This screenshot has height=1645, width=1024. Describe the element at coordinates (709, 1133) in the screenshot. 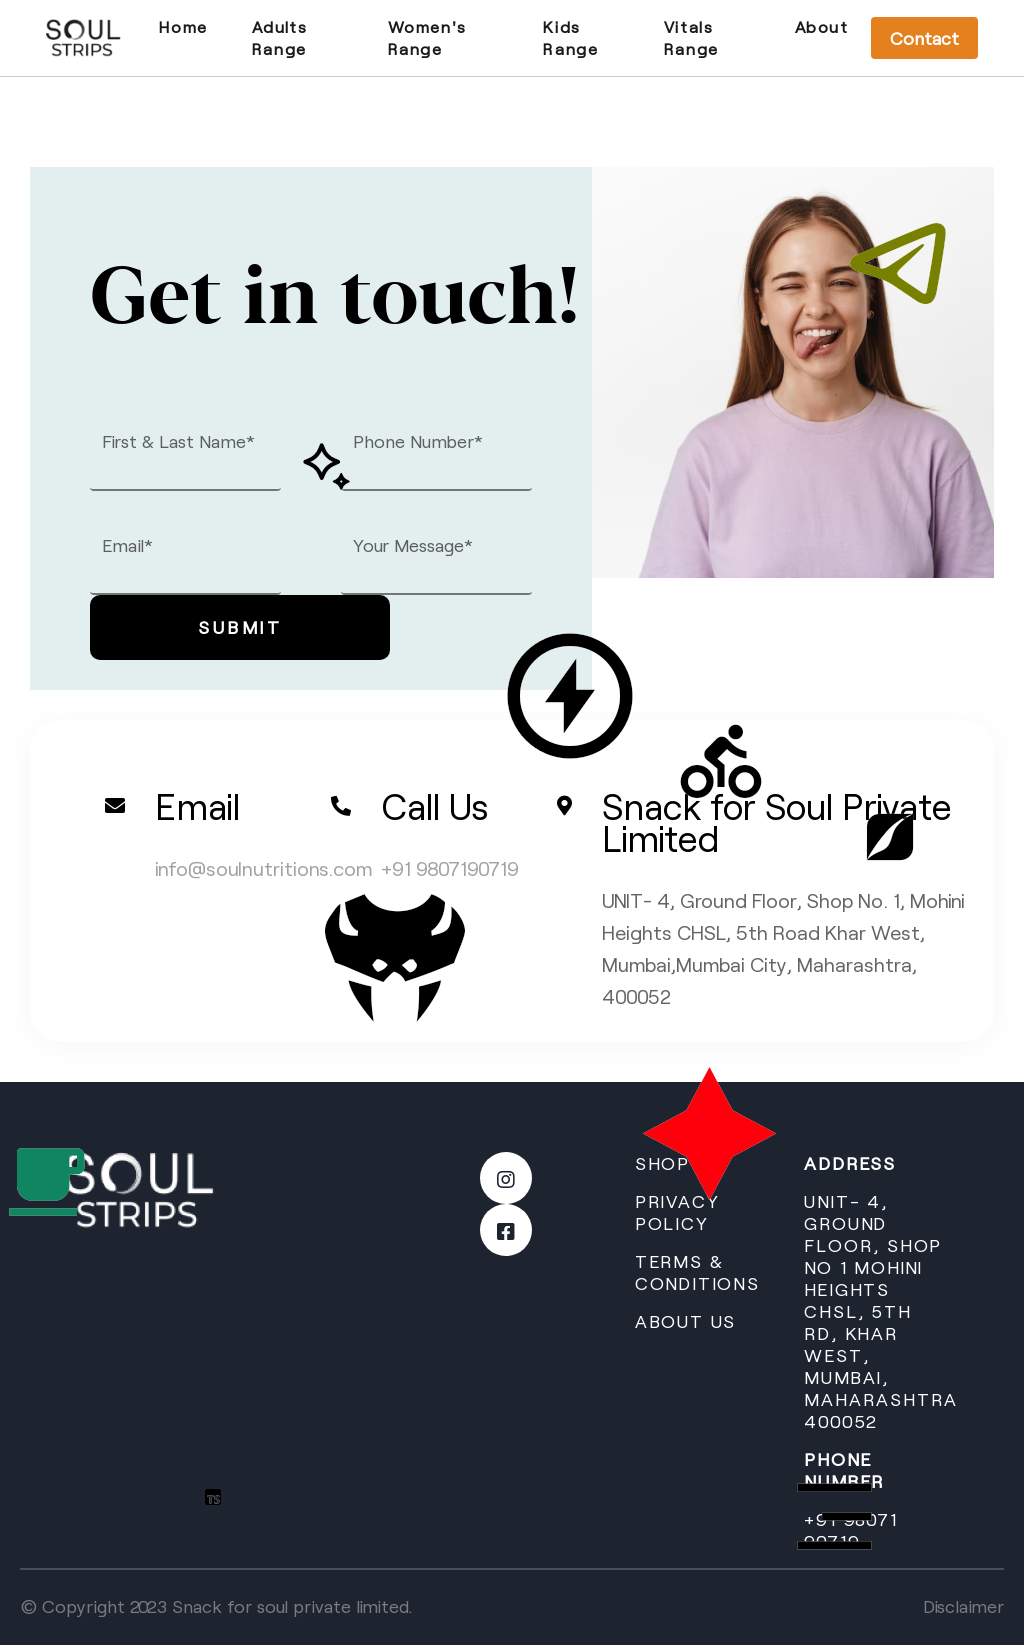

I see `indicates sunny or clear weather conditions` at that location.